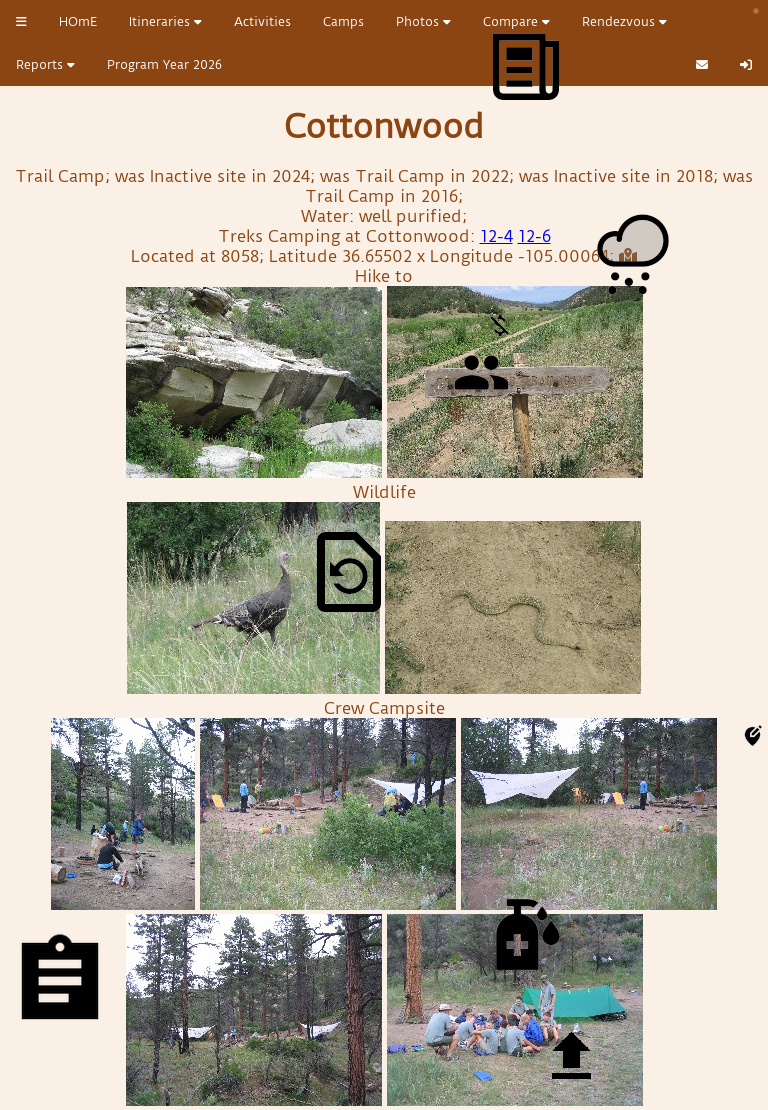 This screenshot has height=1110, width=768. What do you see at coordinates (349, 572) in the screenshot?
I see `restore a previous version of a document` at bounding box center [349, 572].